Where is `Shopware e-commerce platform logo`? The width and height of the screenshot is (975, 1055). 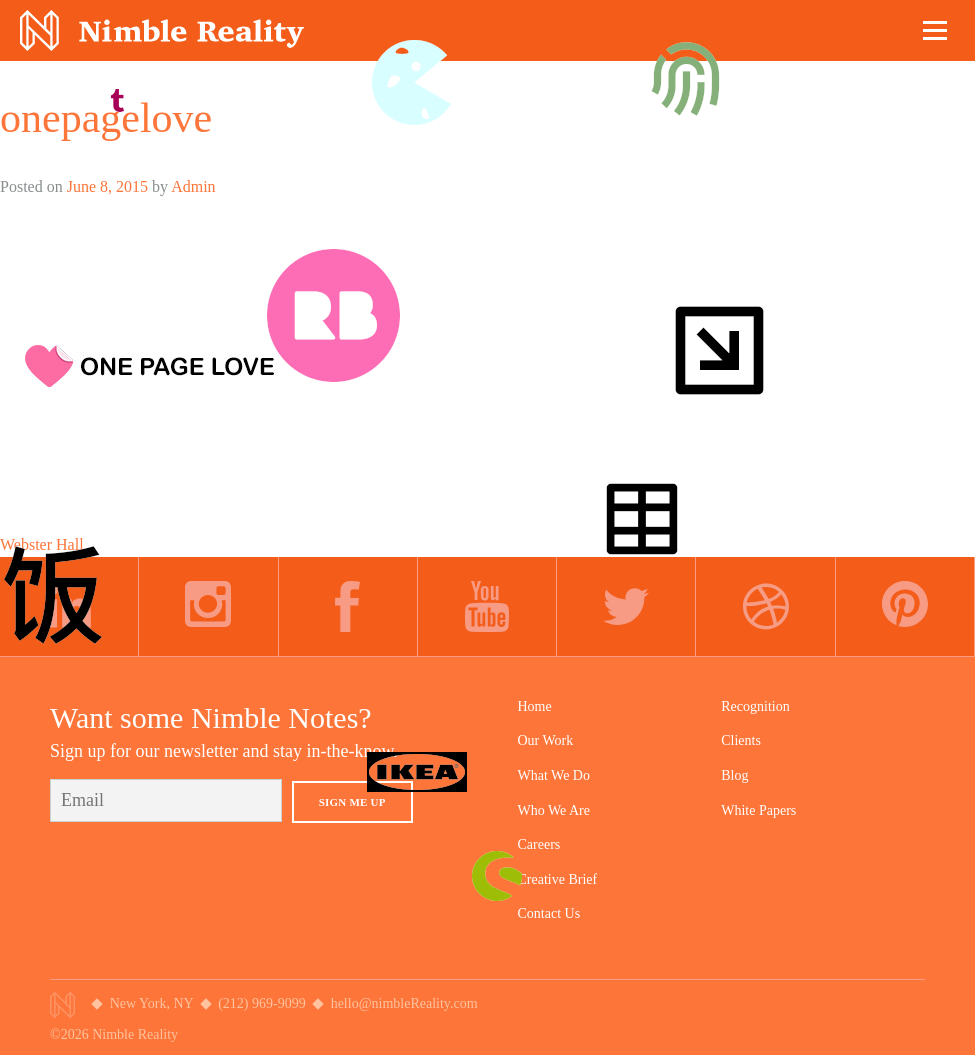 Shopware e-commerce platform logo is located at coordinates (497, 876).